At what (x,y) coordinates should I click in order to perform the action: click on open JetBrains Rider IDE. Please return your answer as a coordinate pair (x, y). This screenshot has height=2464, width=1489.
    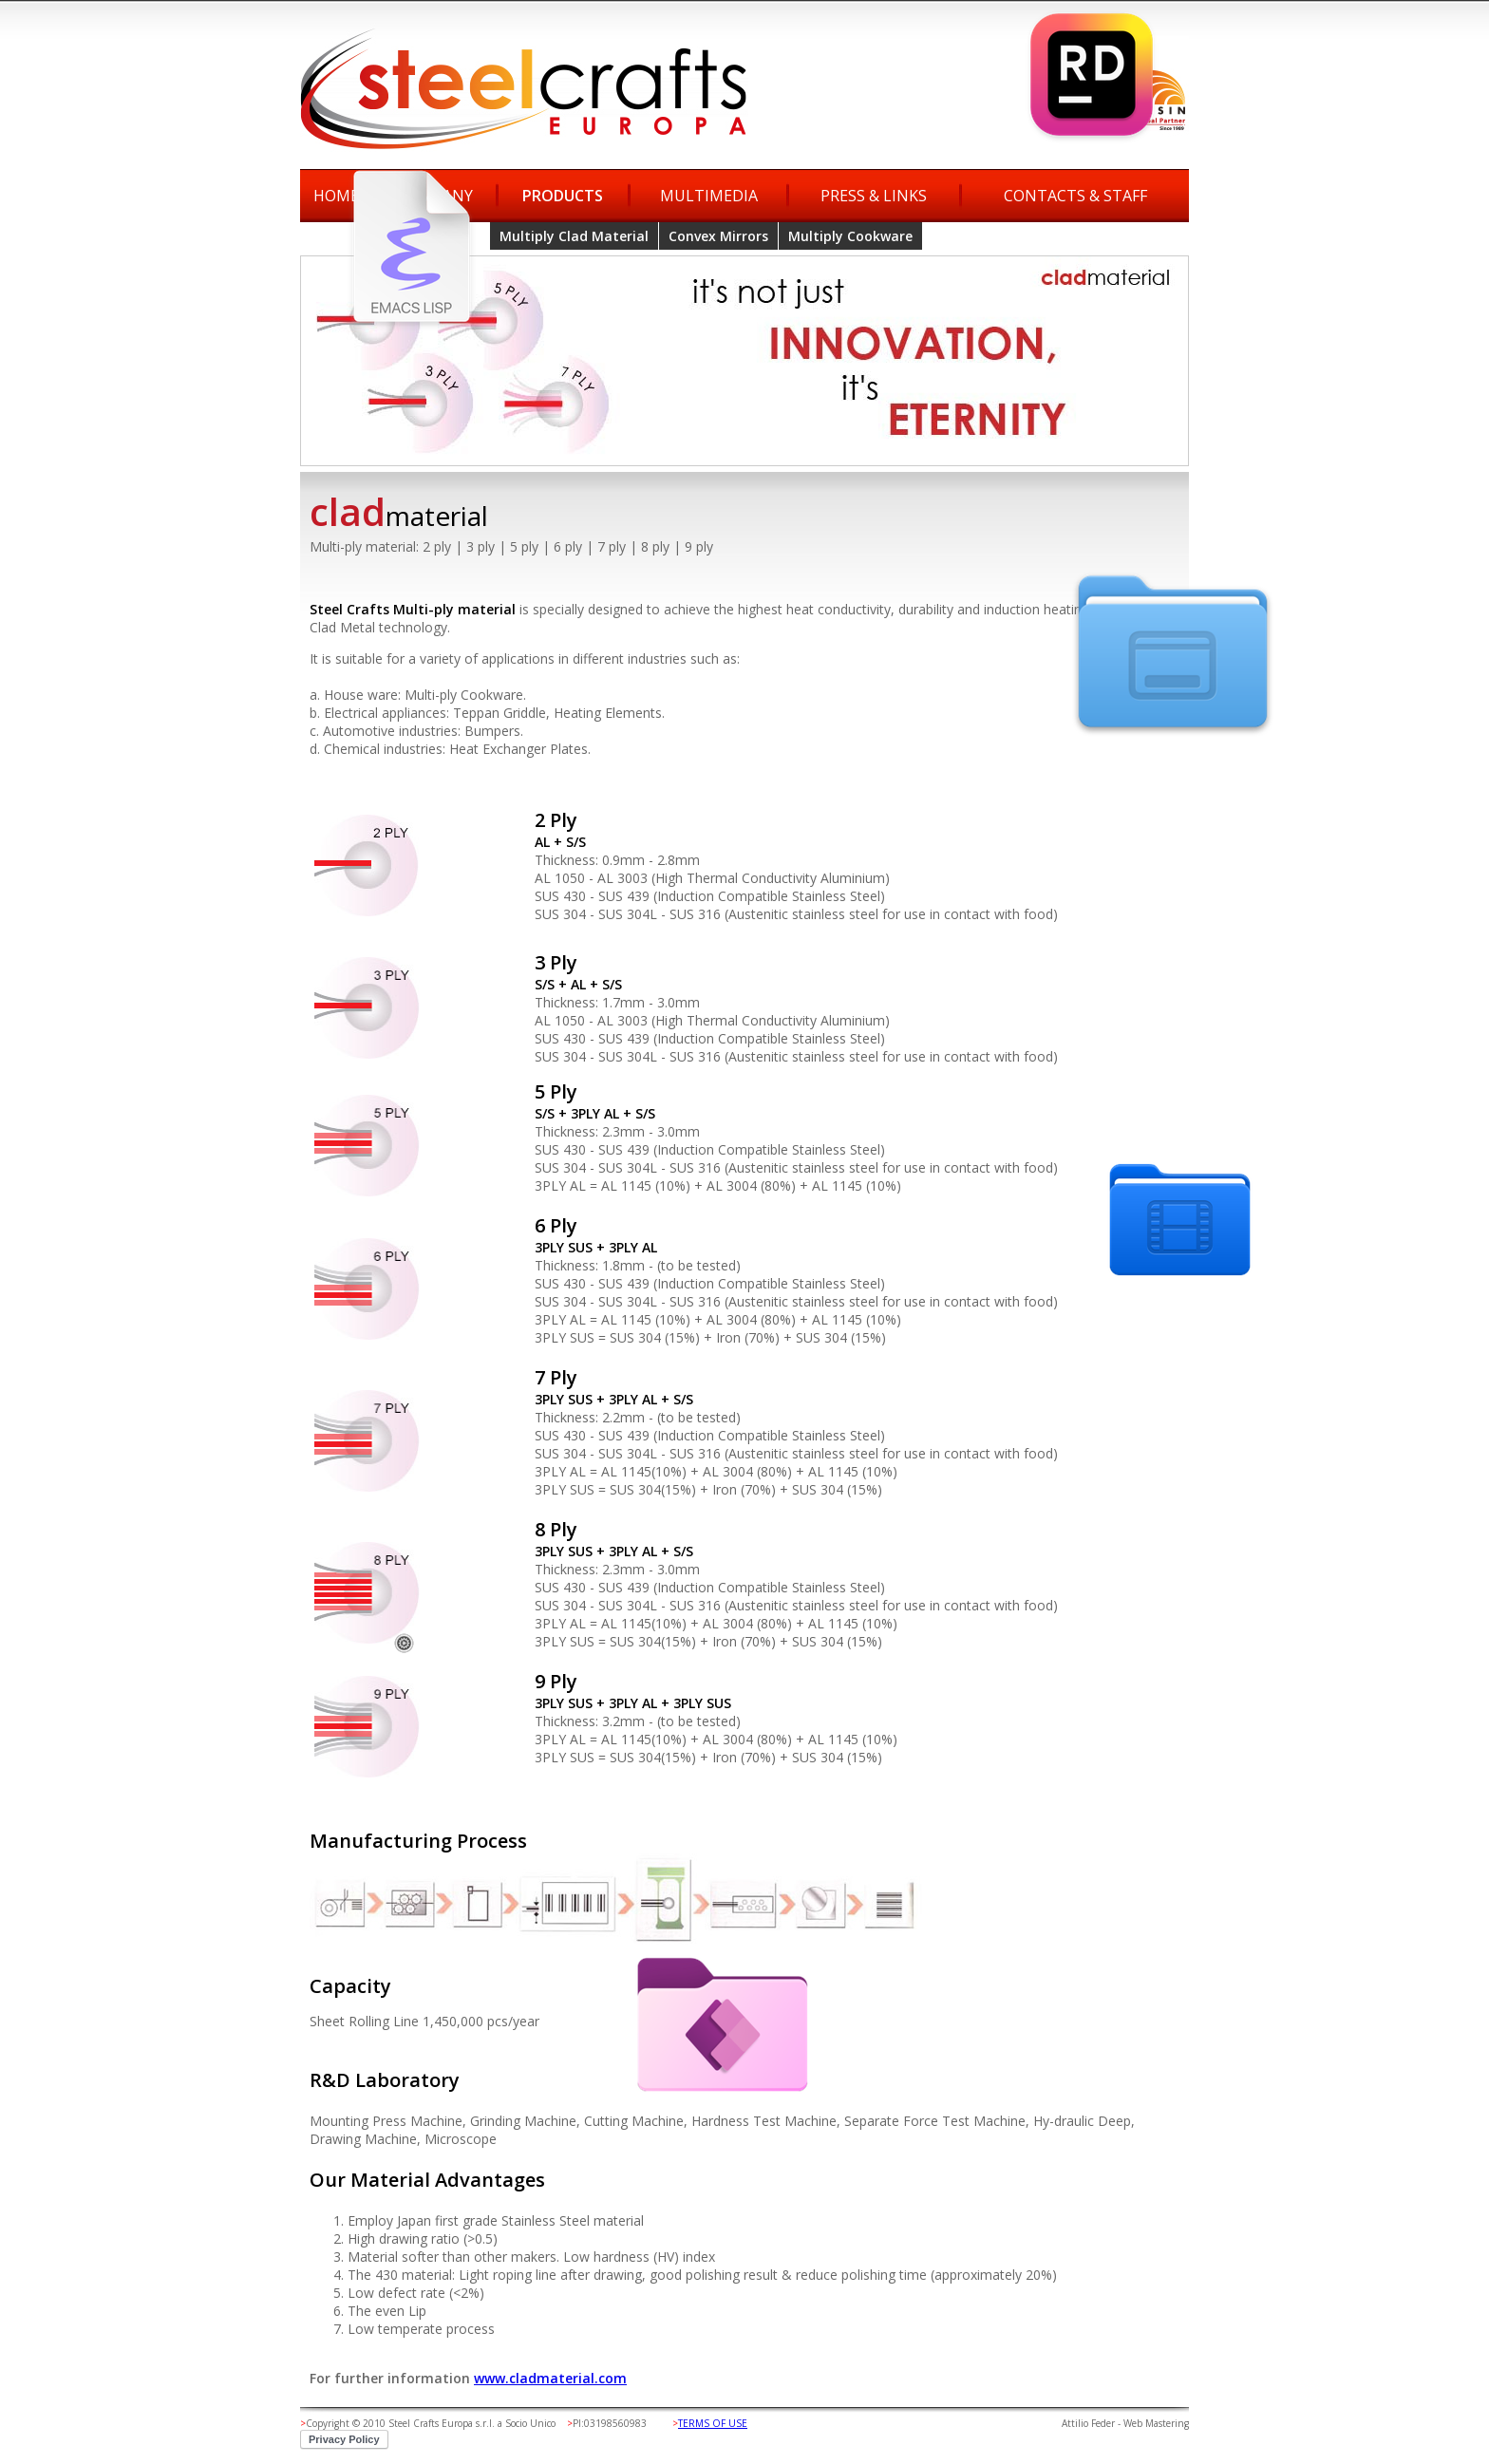
    Looking at the image, I should click on (1091, 74).